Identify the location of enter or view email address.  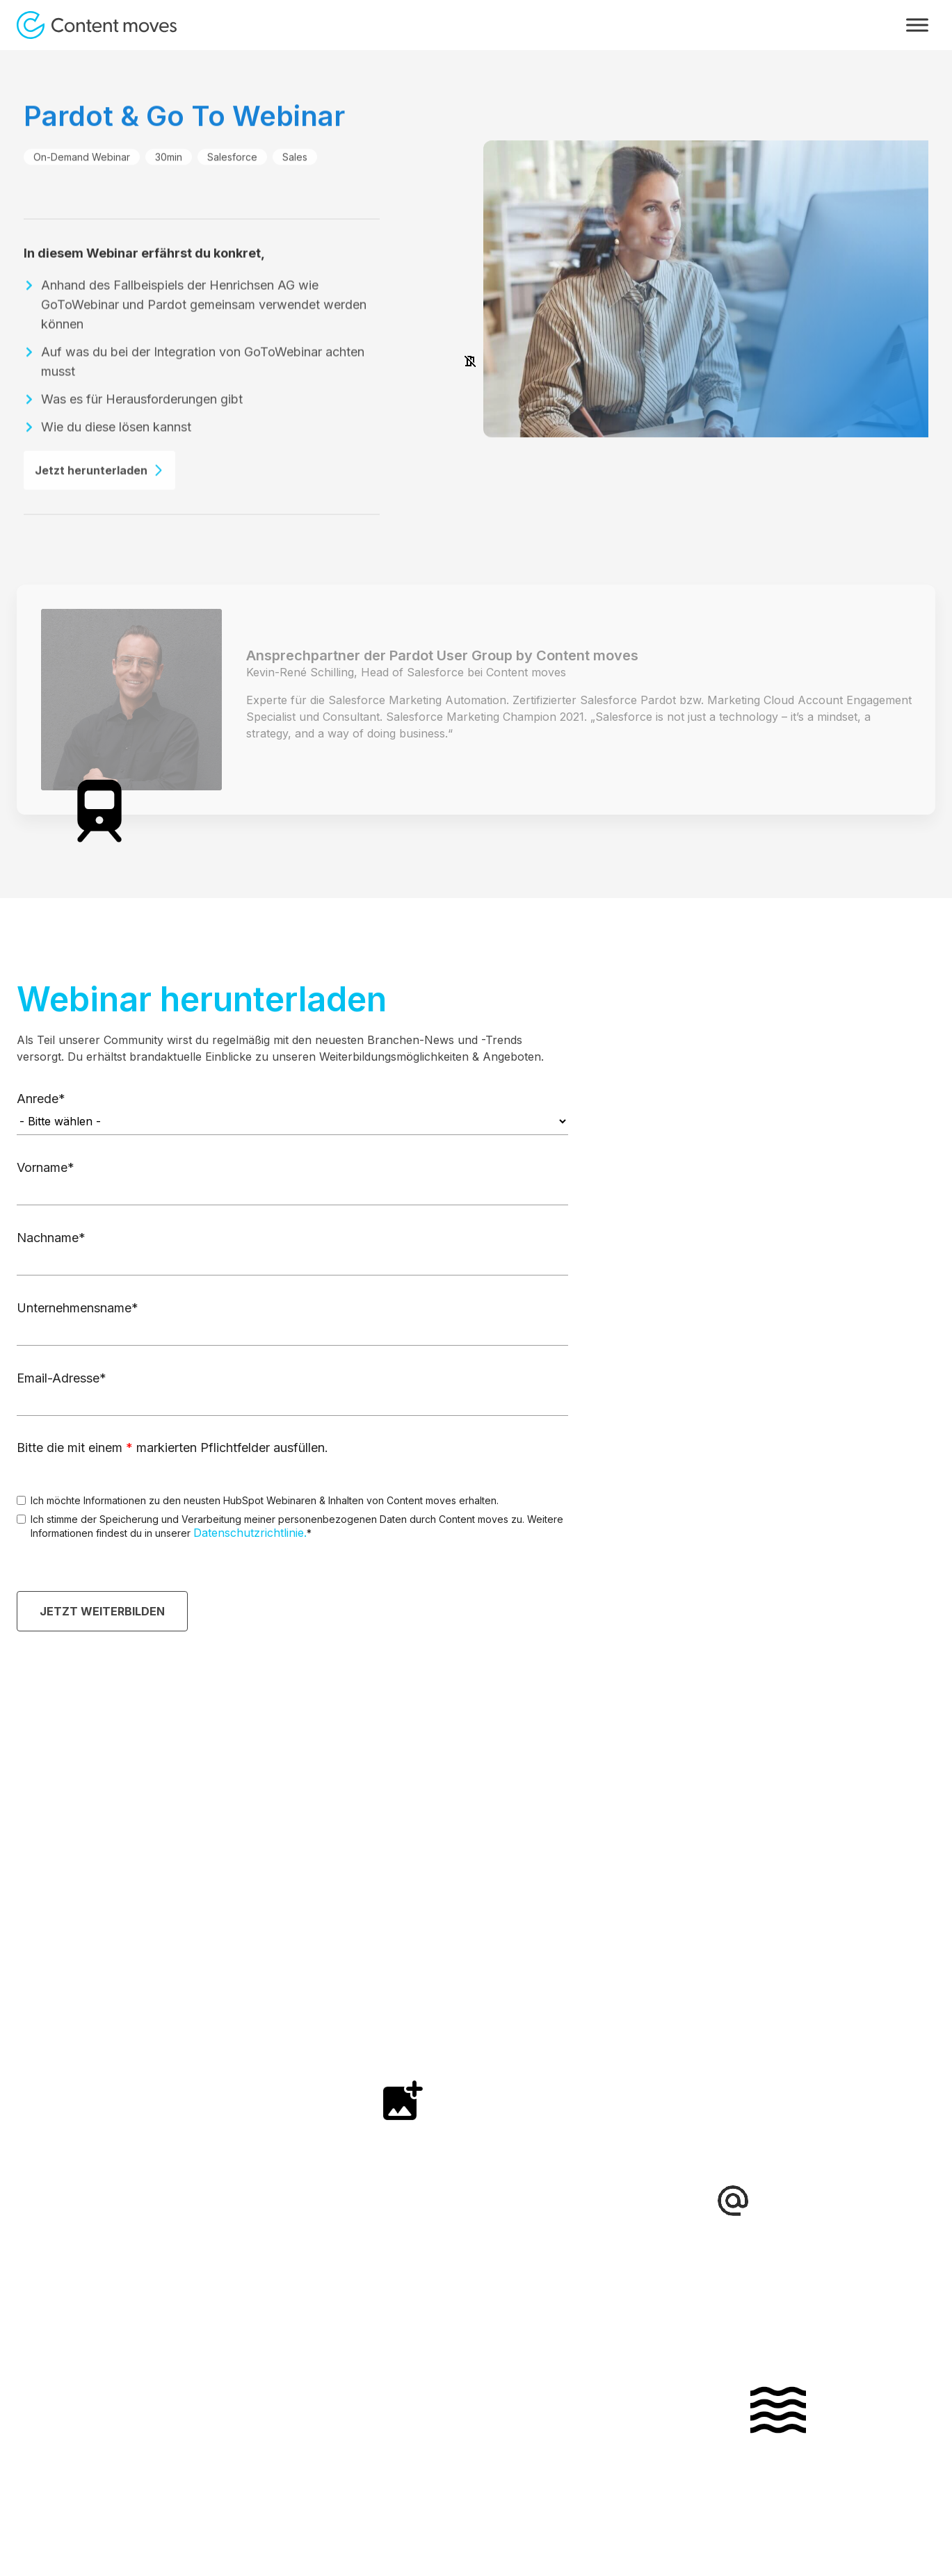
(733, 2201).